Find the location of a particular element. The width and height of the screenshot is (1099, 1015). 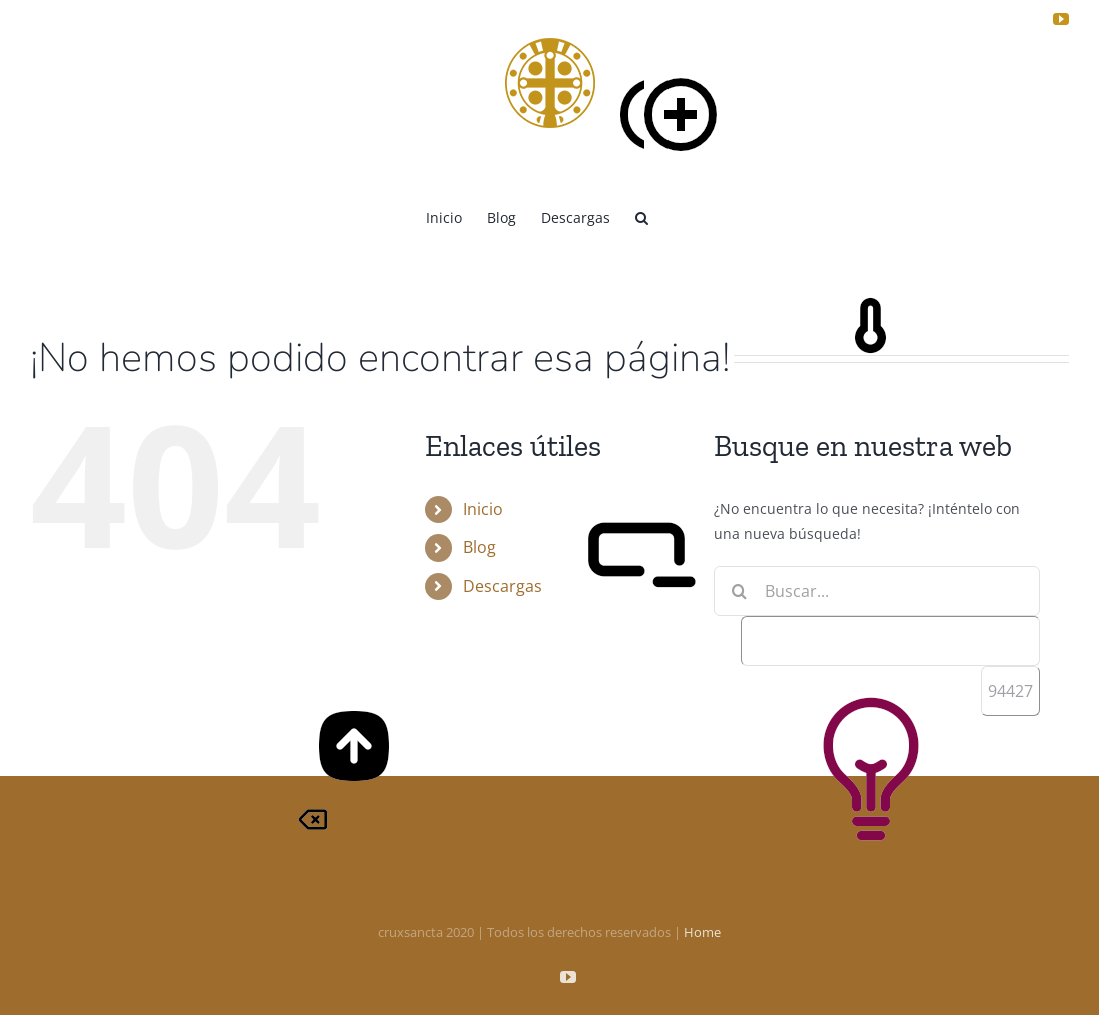

delete the previous character is located at coordinates (312, 819).